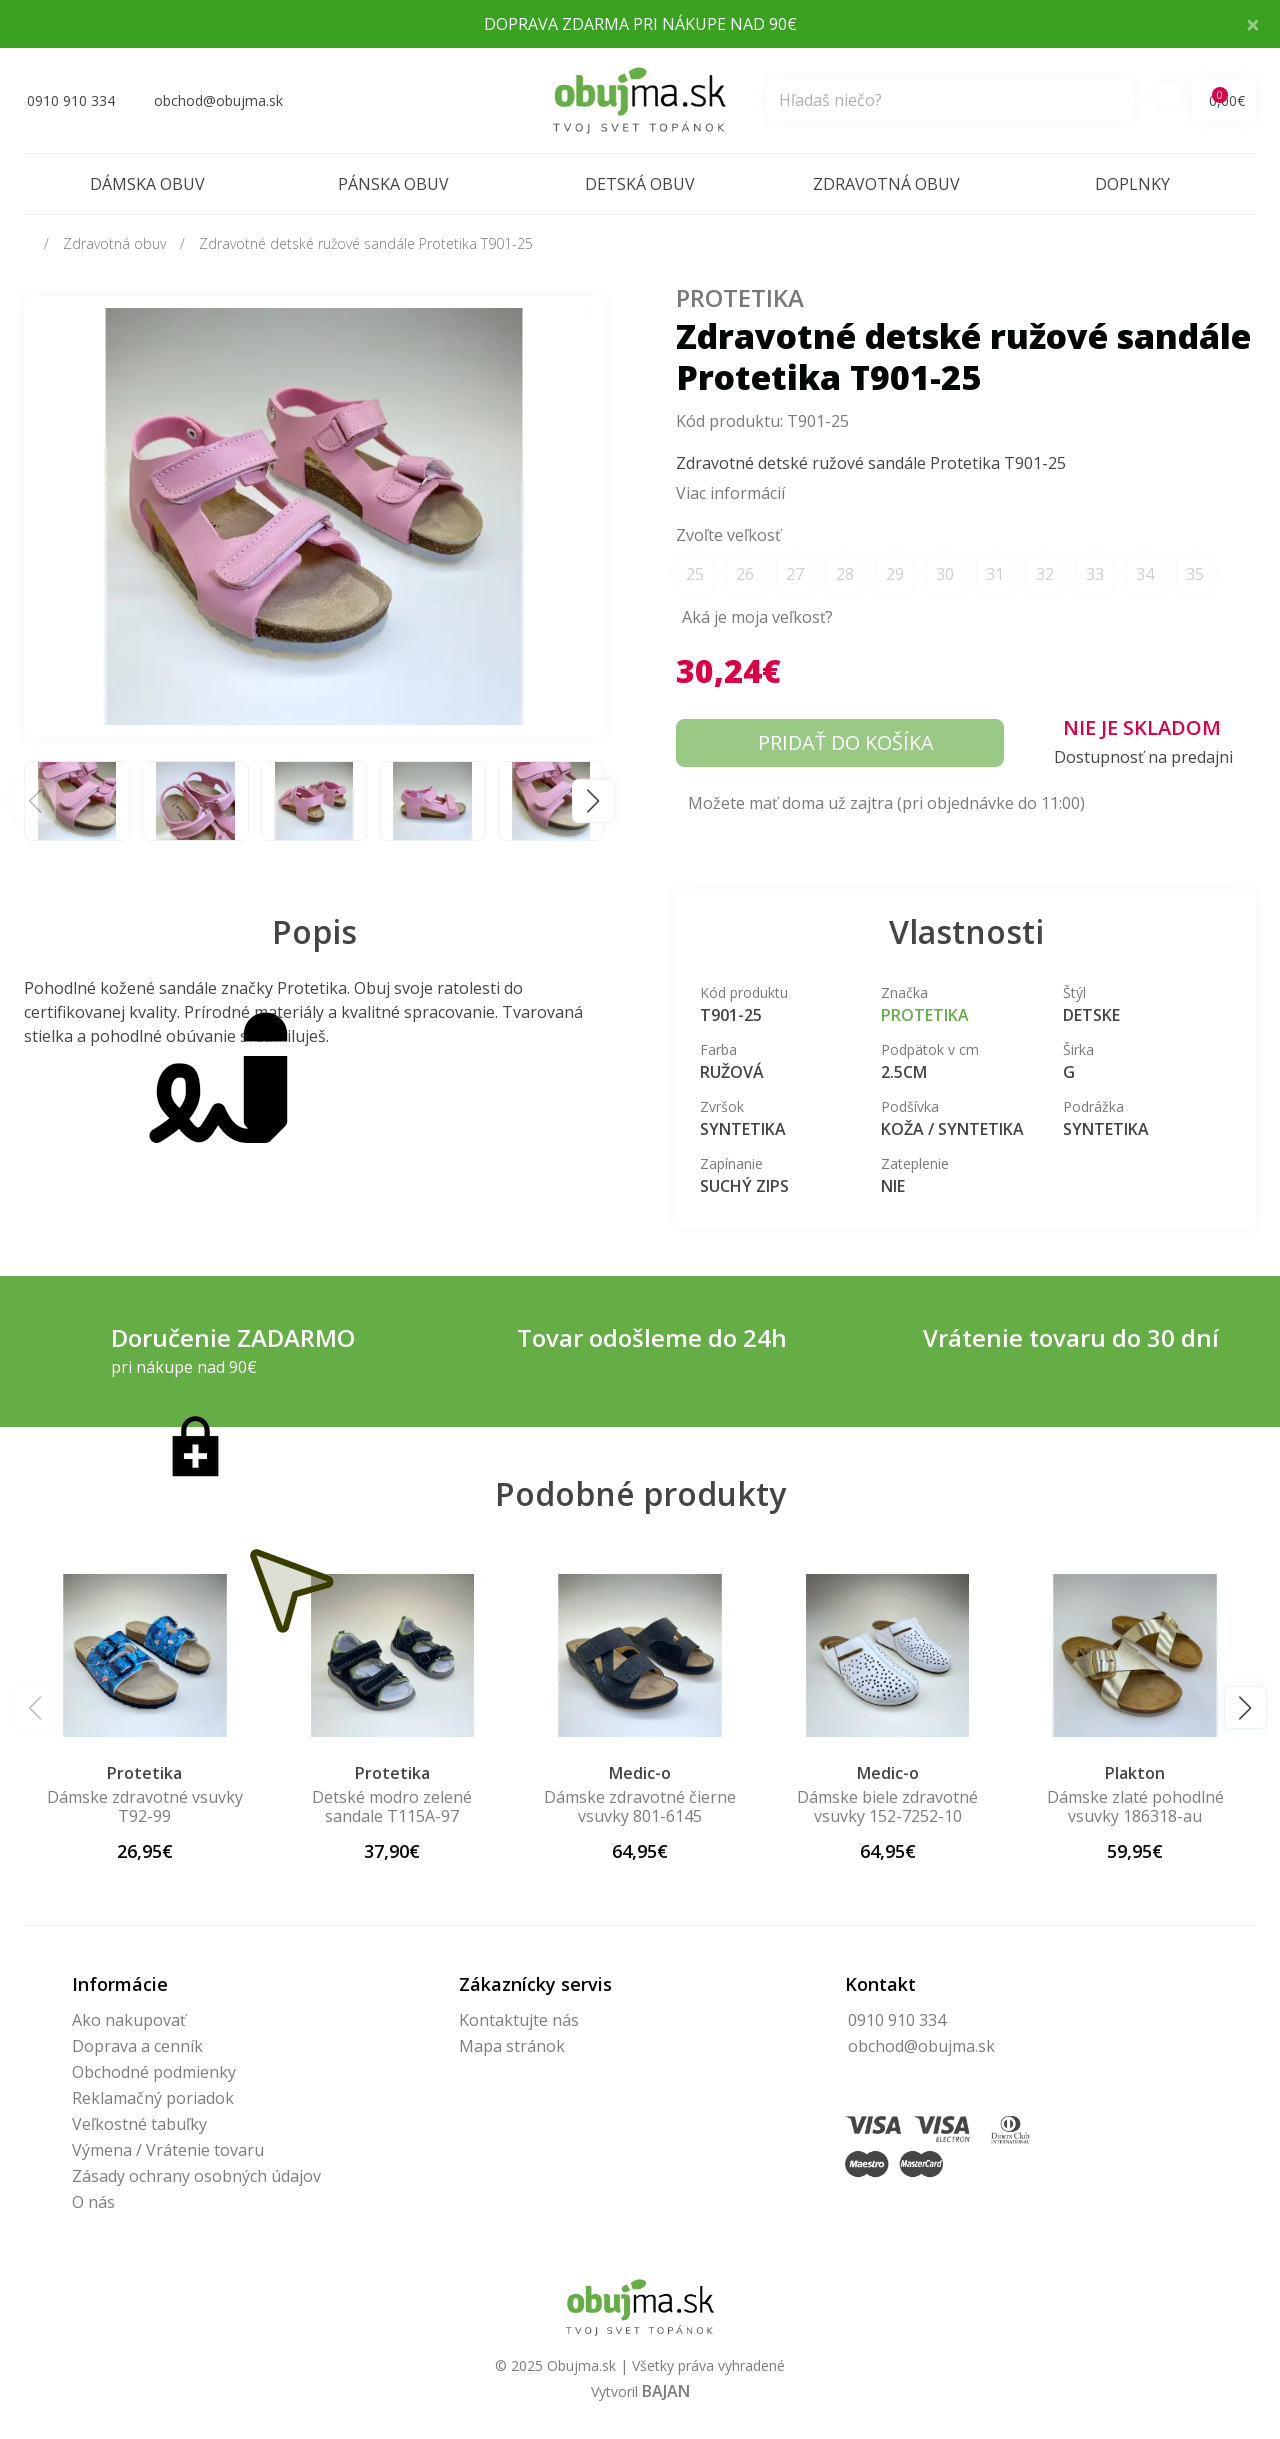  Describe the element at coordinates (285, 1584) in the screenshot. I see `tap to navigate to destination` at that location.